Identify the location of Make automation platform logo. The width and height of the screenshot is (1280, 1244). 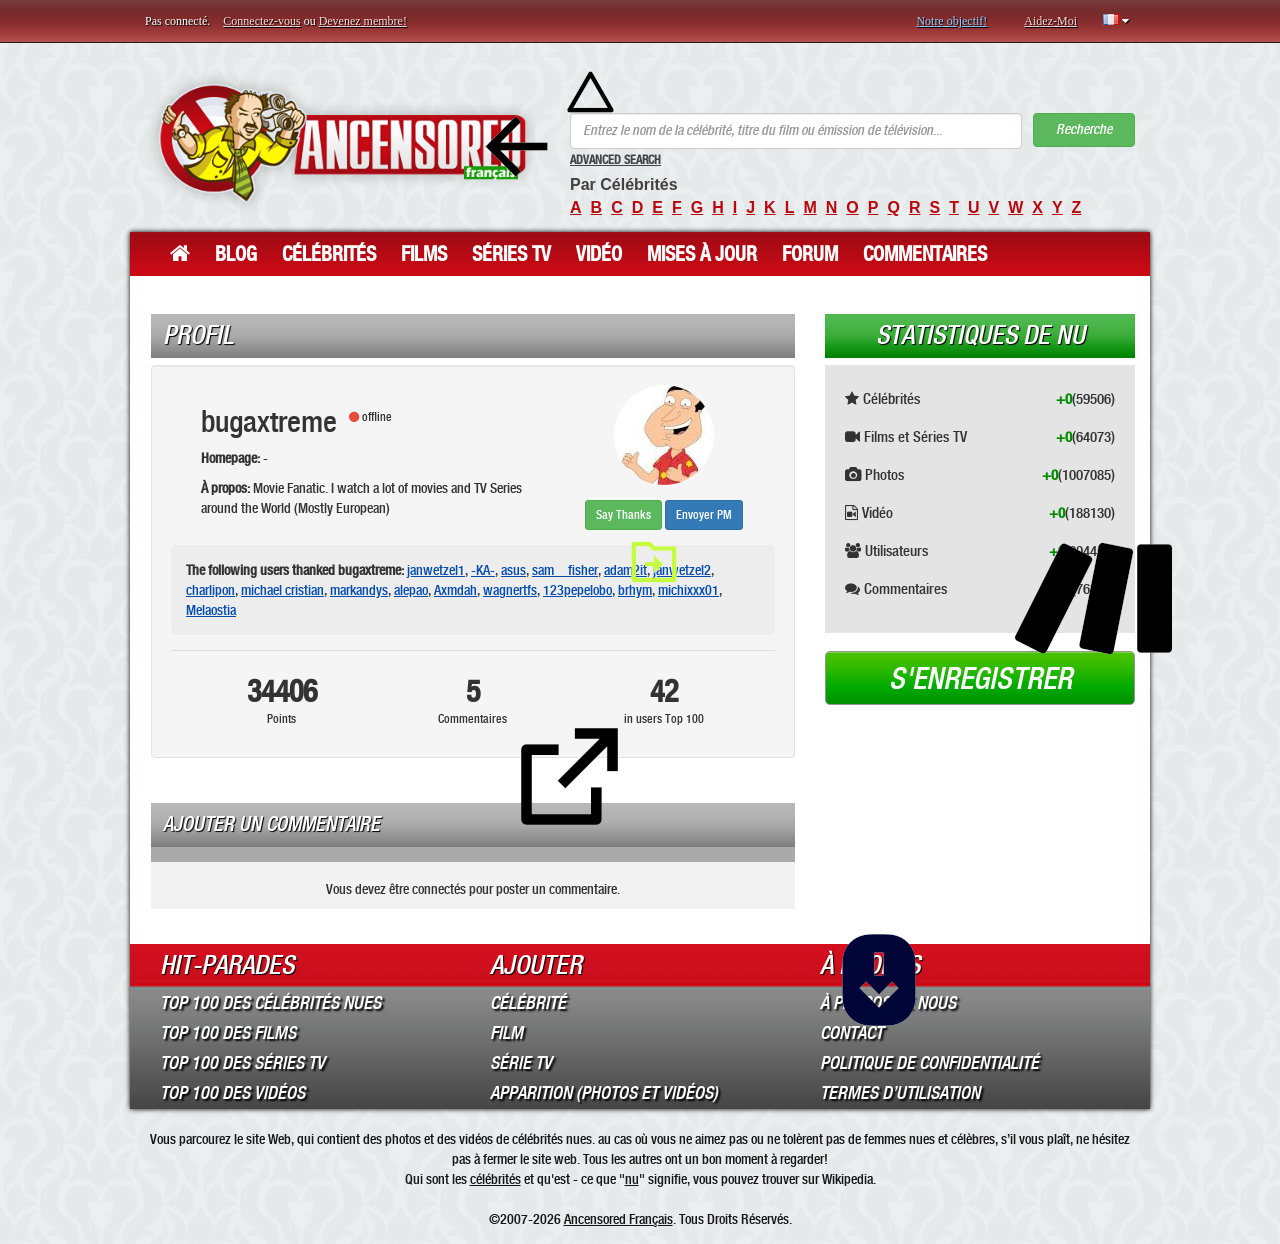
(1093, 598).